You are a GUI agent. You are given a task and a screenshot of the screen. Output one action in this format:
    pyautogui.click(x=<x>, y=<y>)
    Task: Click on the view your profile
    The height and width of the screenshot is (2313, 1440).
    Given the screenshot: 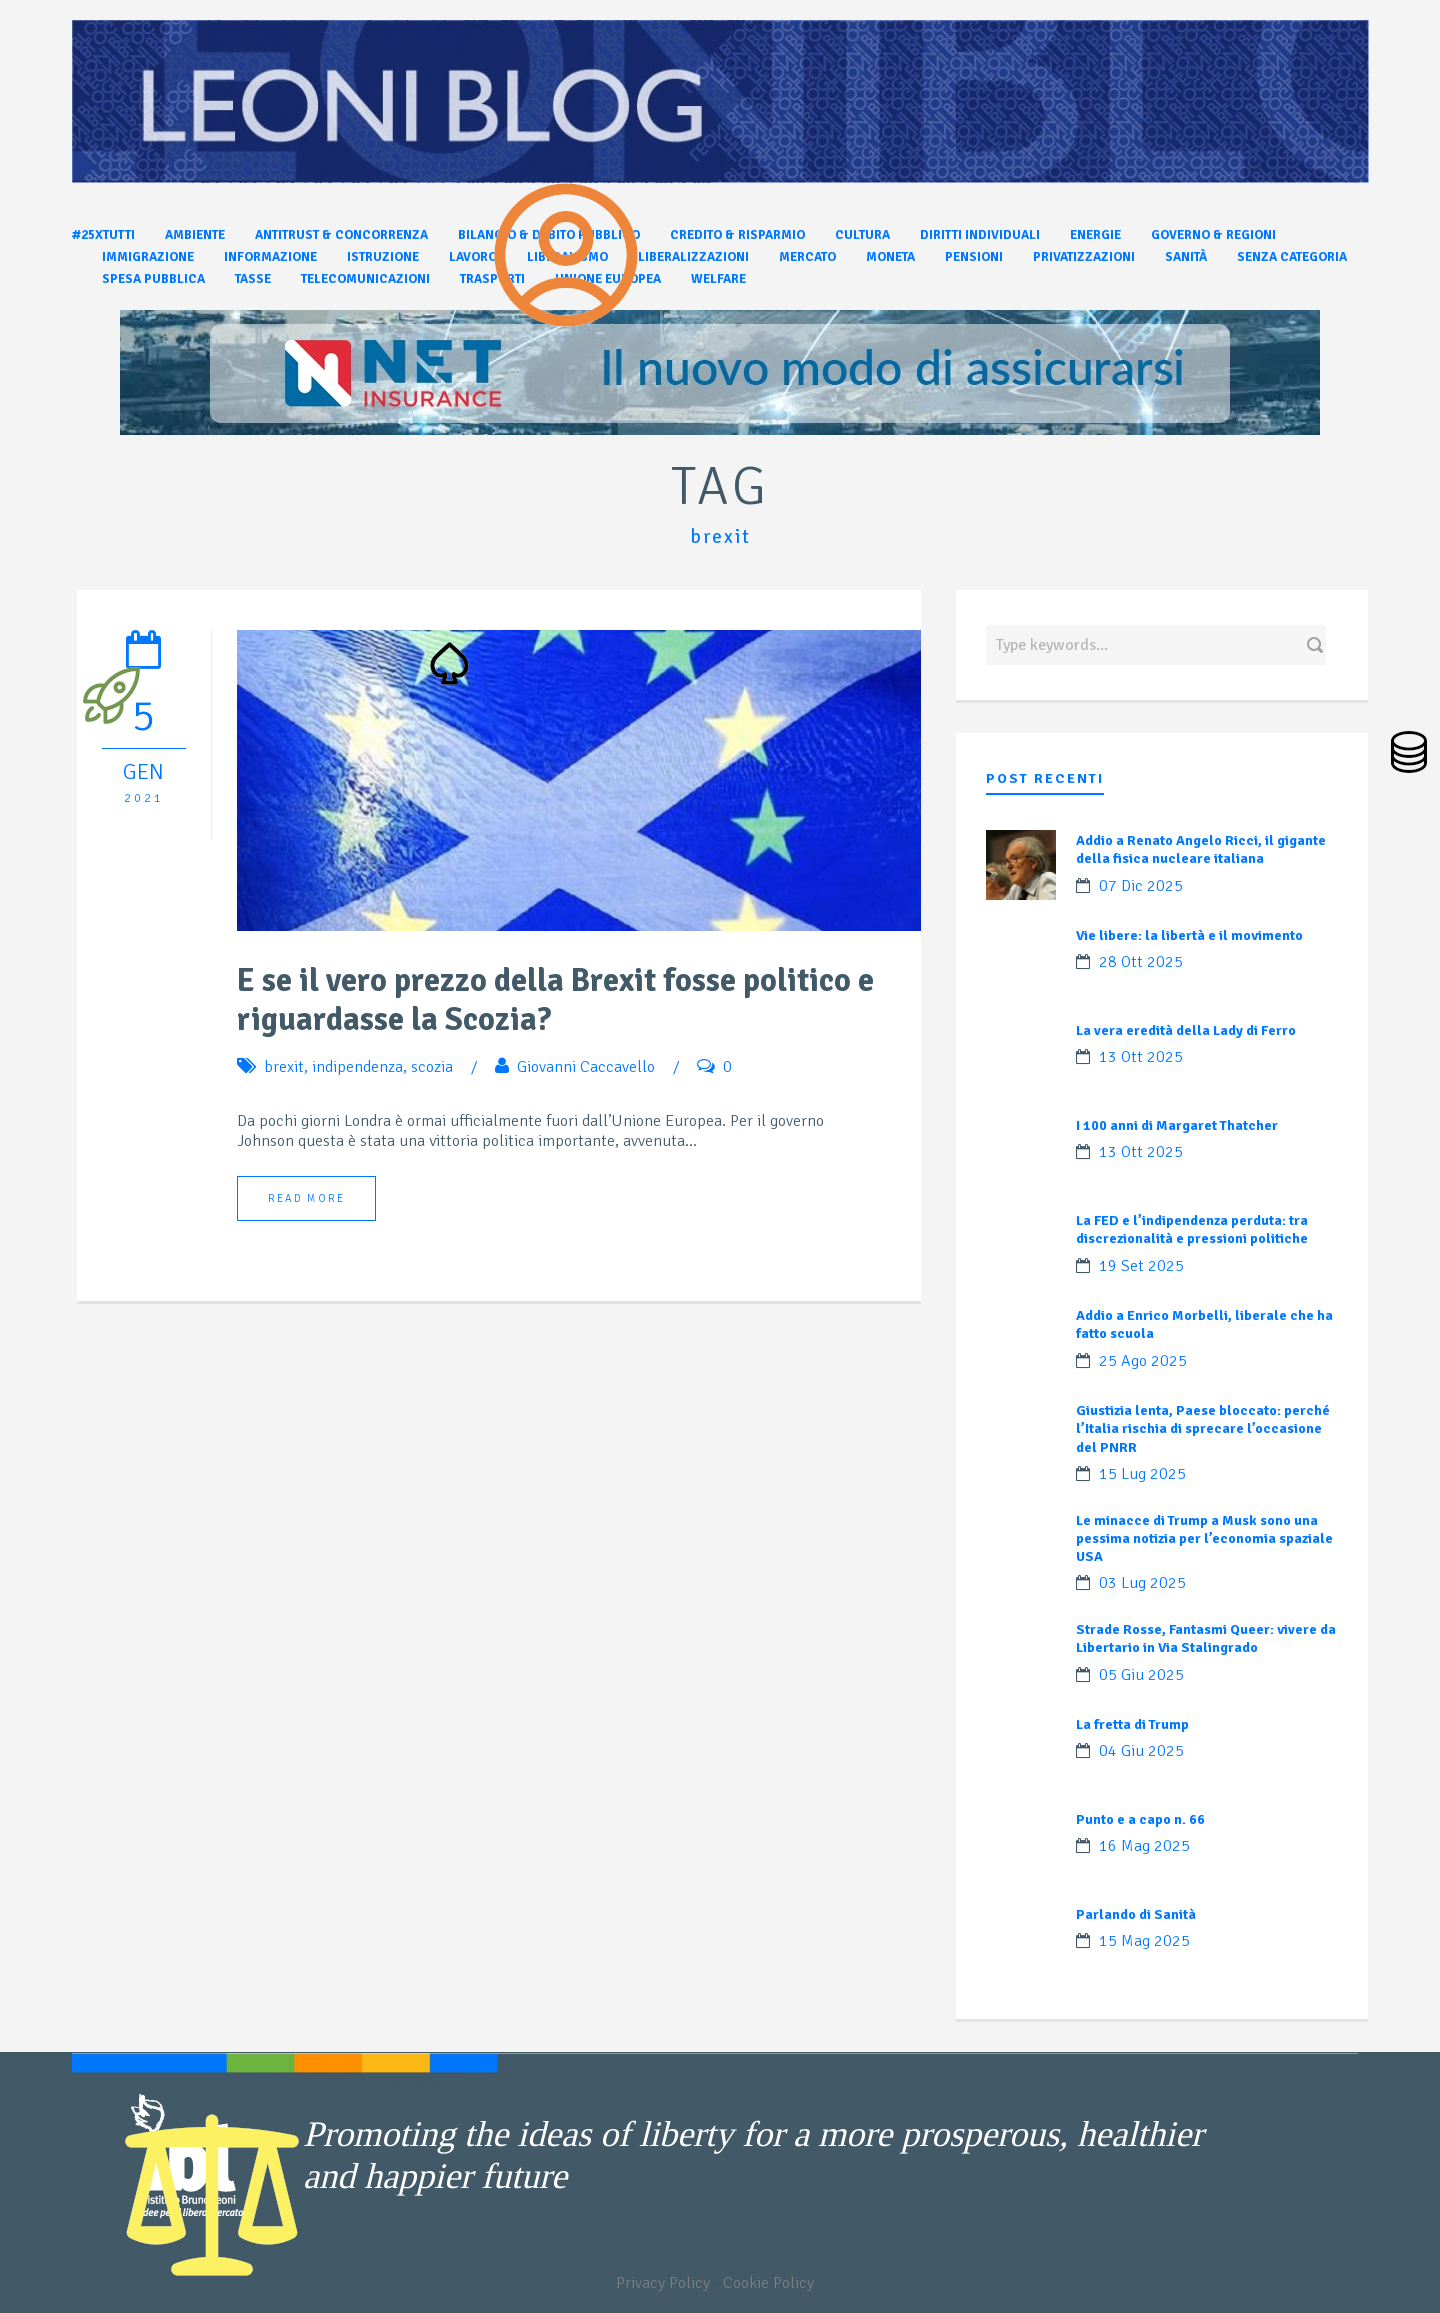 What is the action you would take?
    pyautogui.click(x=566, y=255)
    